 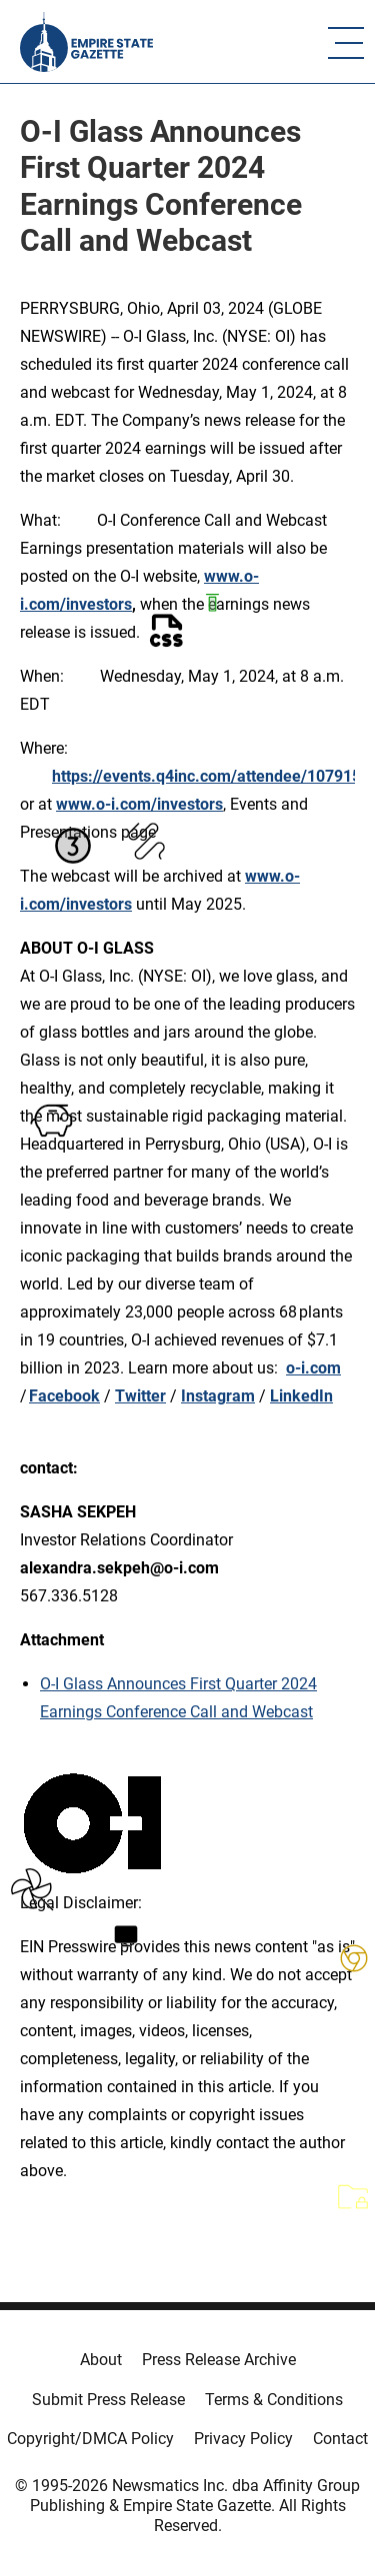 I want to click on access savings or budget features, so click(x=52, y=1121).